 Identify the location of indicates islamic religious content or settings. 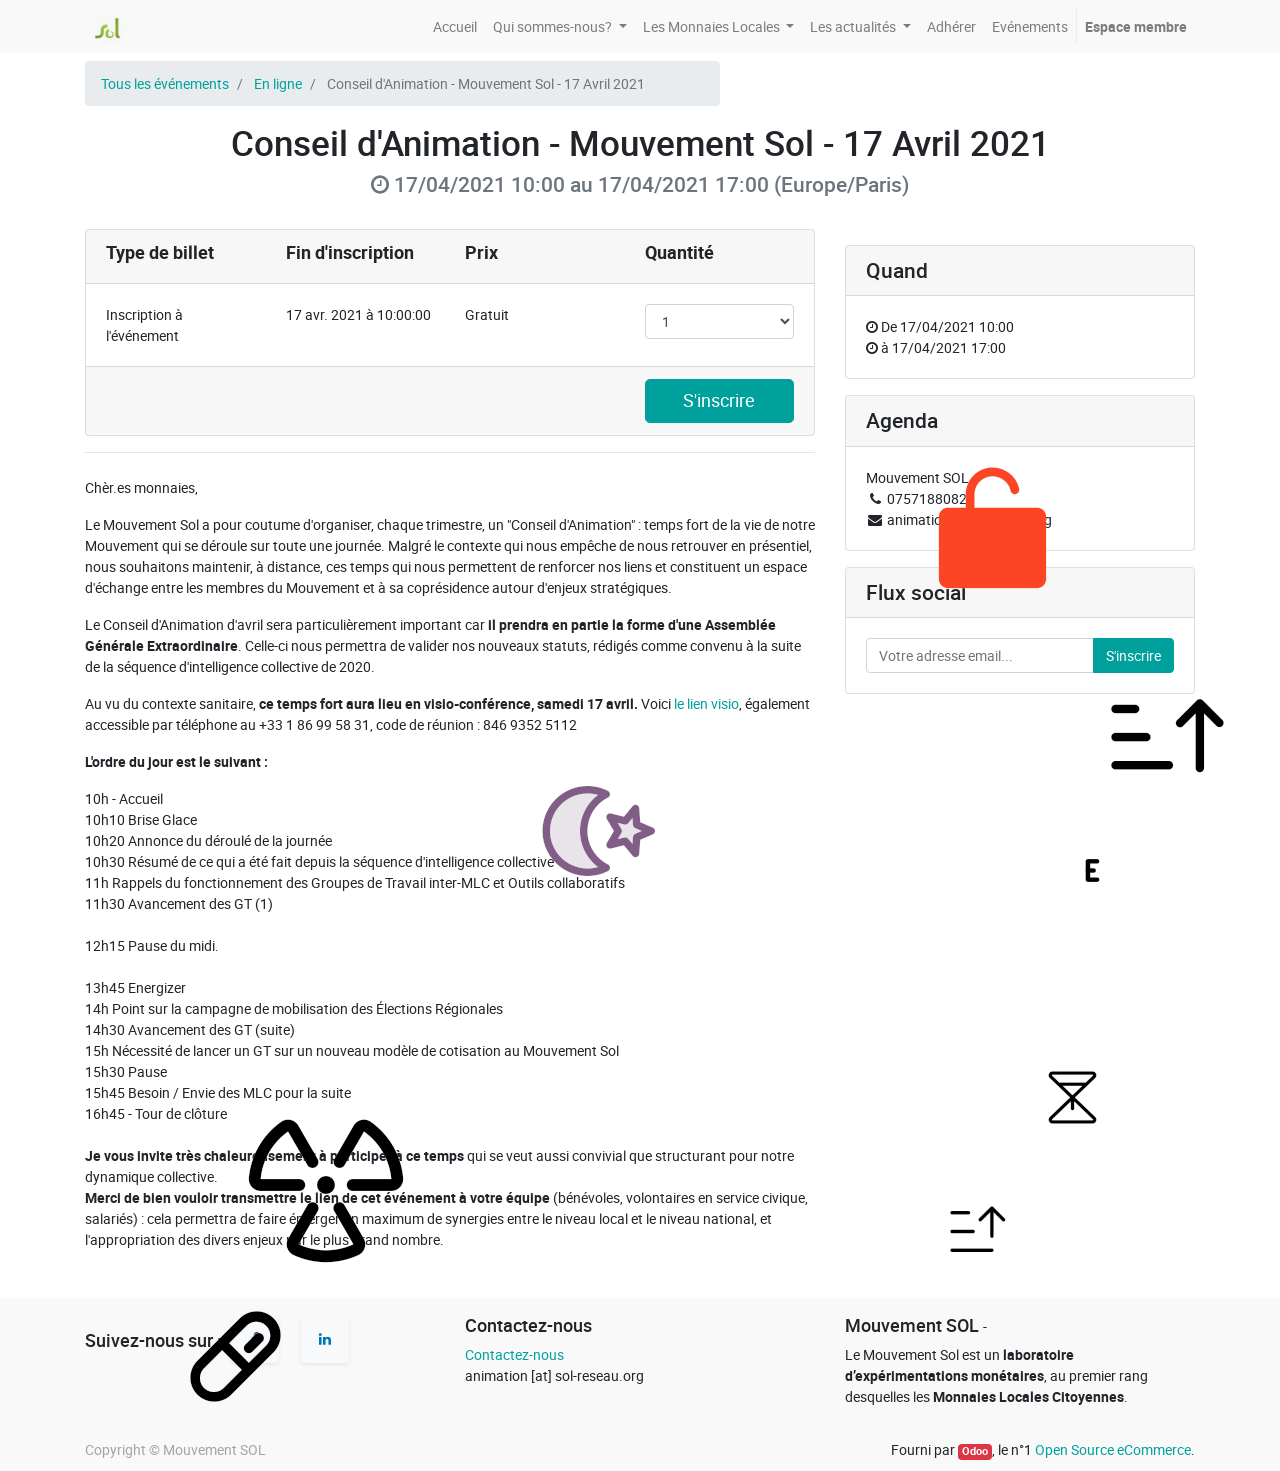
(595, 831).